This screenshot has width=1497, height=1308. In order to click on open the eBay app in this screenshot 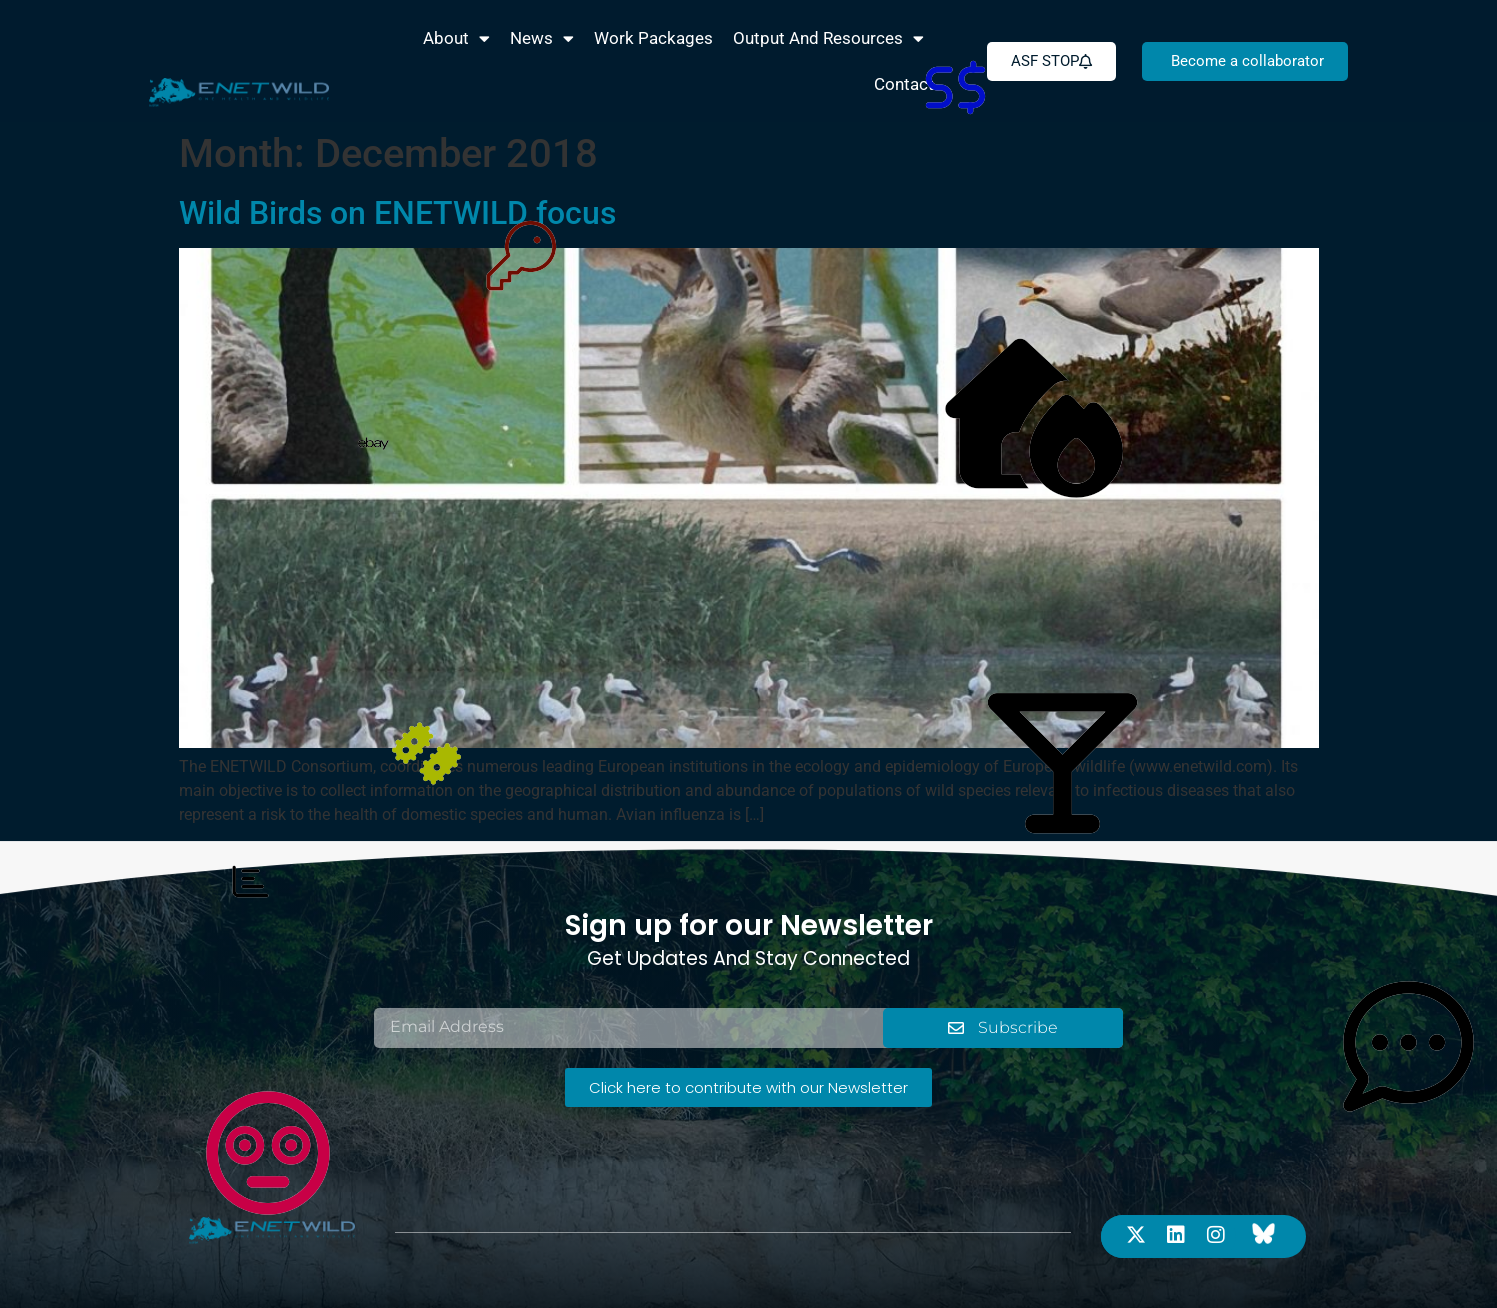, I will do `click(373, 443)`.